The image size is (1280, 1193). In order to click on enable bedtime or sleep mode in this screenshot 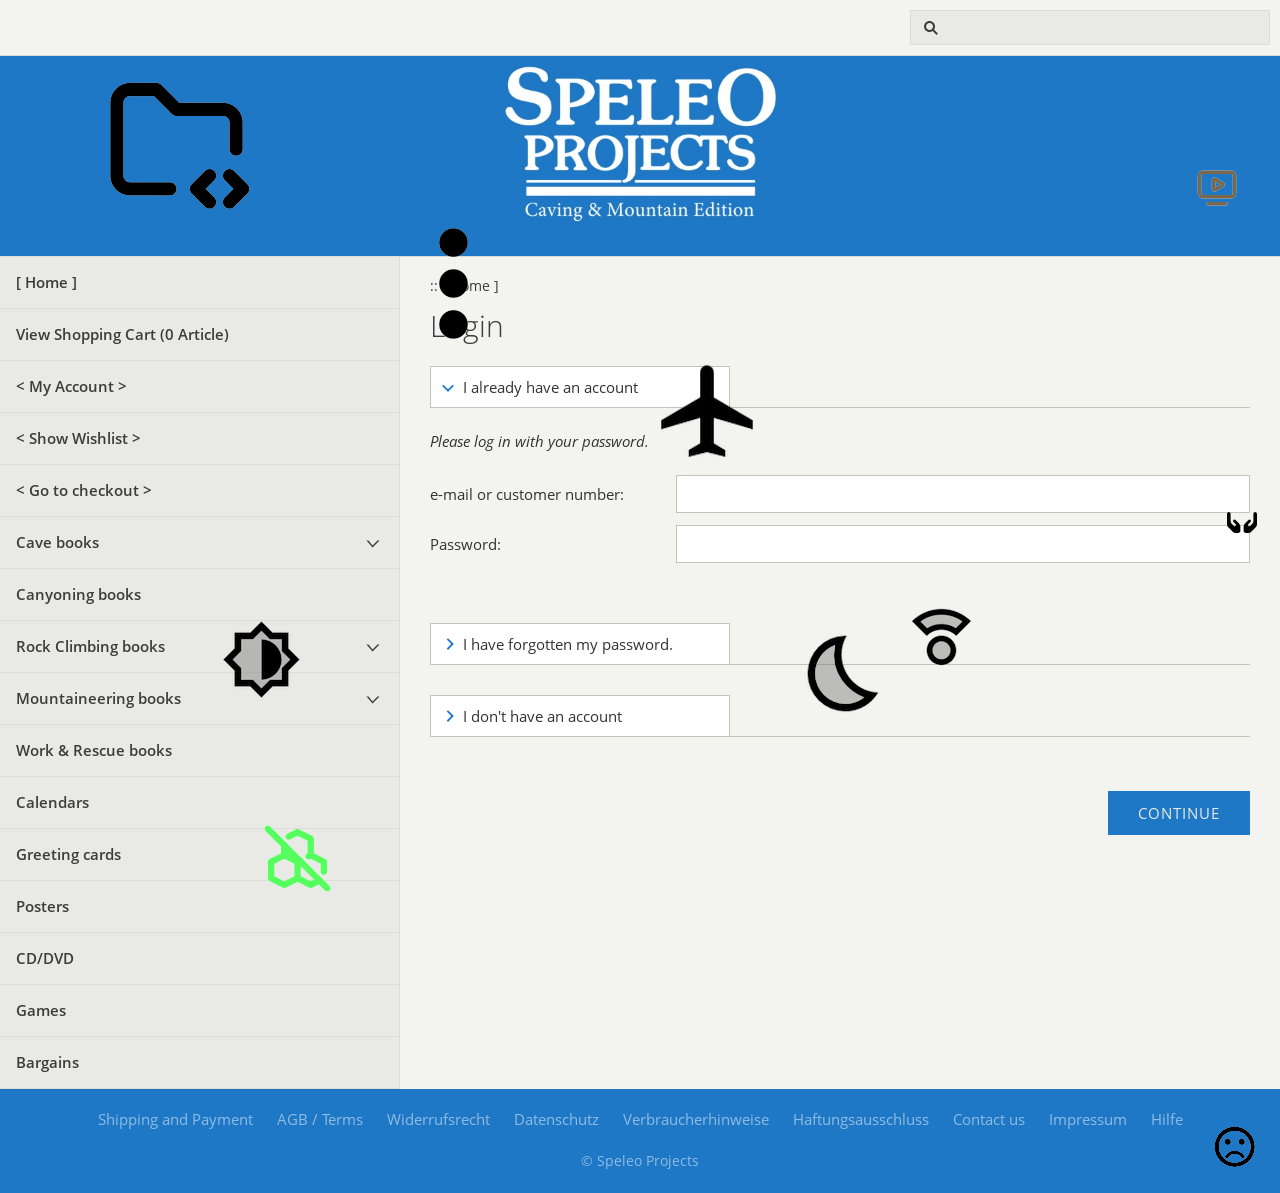, I will do `click(845, 673)`.